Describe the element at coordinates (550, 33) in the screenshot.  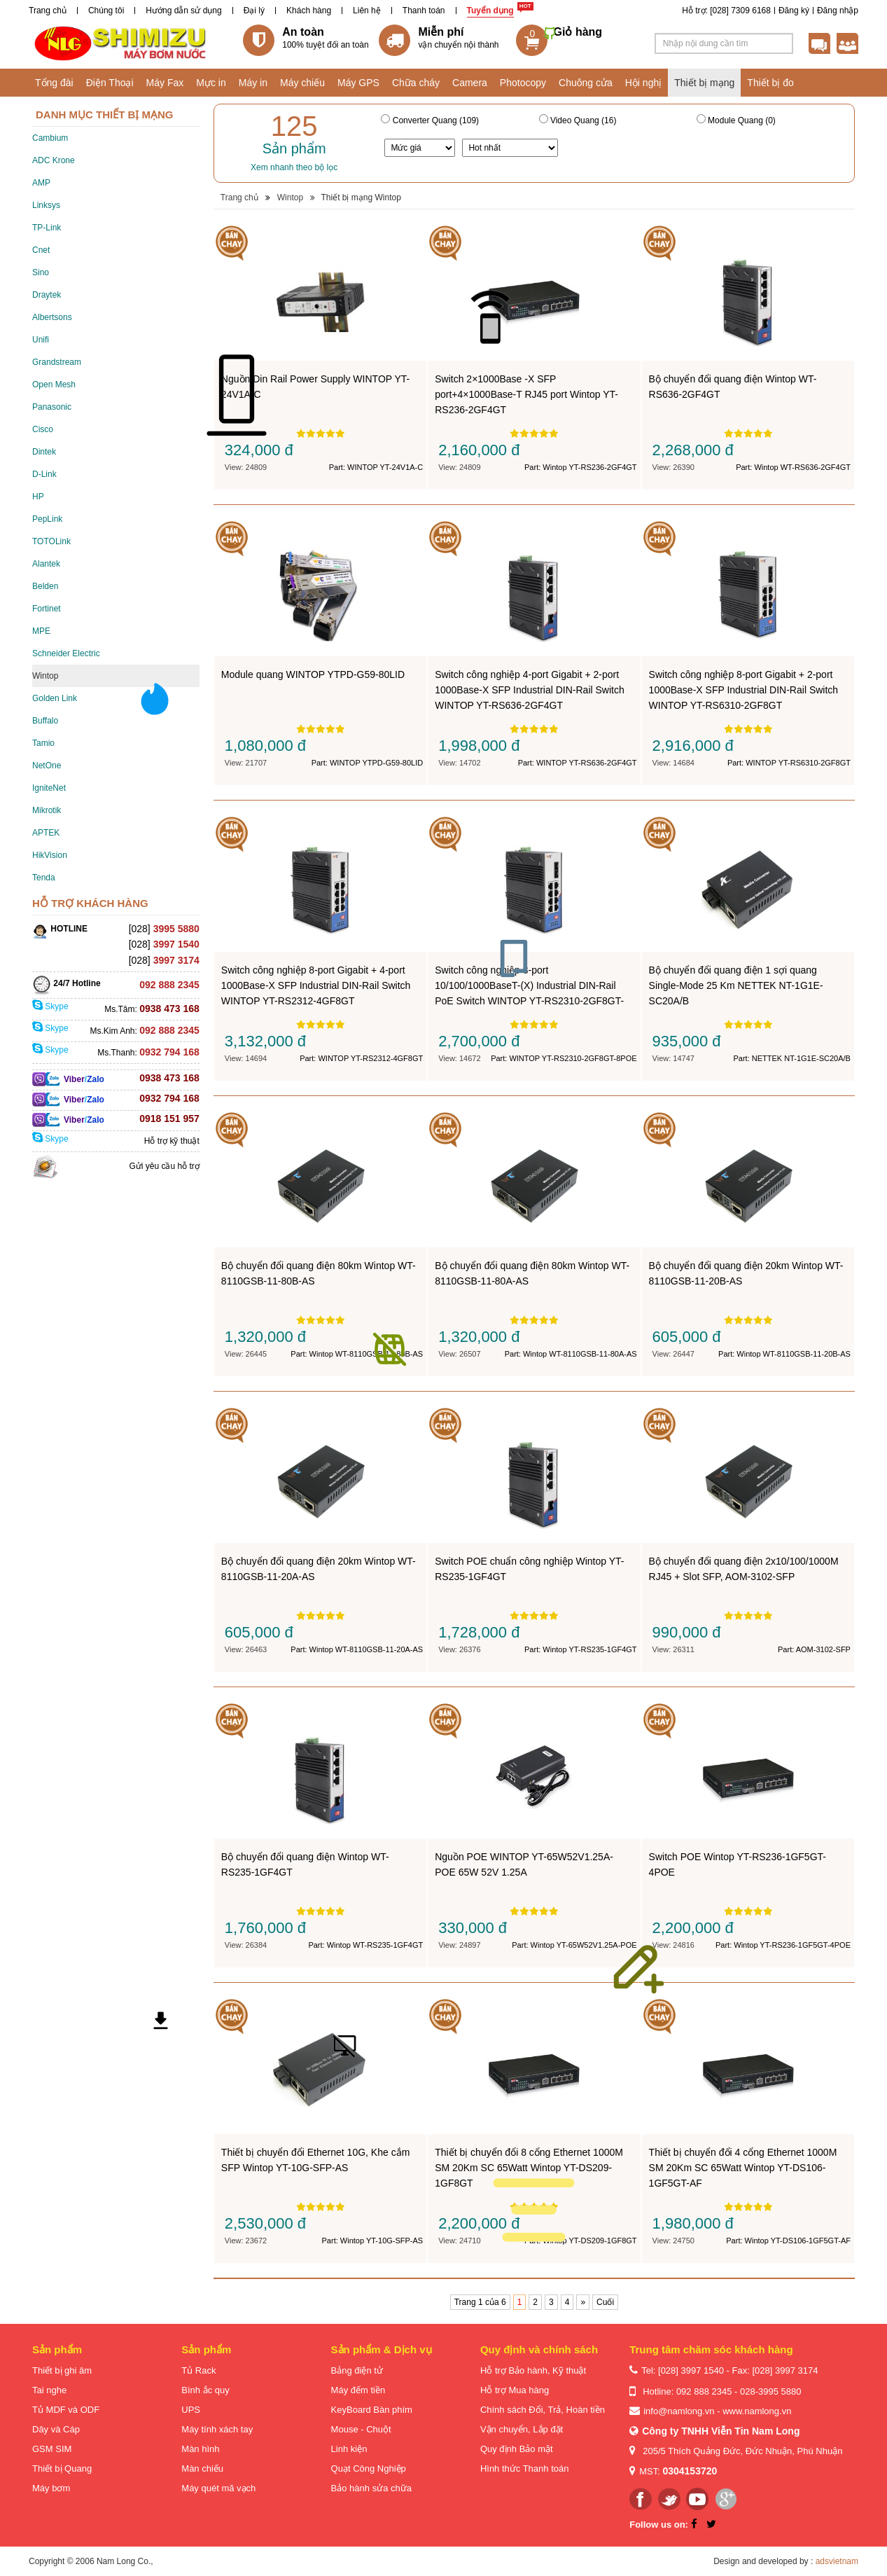
I see `view project on github` at that location.